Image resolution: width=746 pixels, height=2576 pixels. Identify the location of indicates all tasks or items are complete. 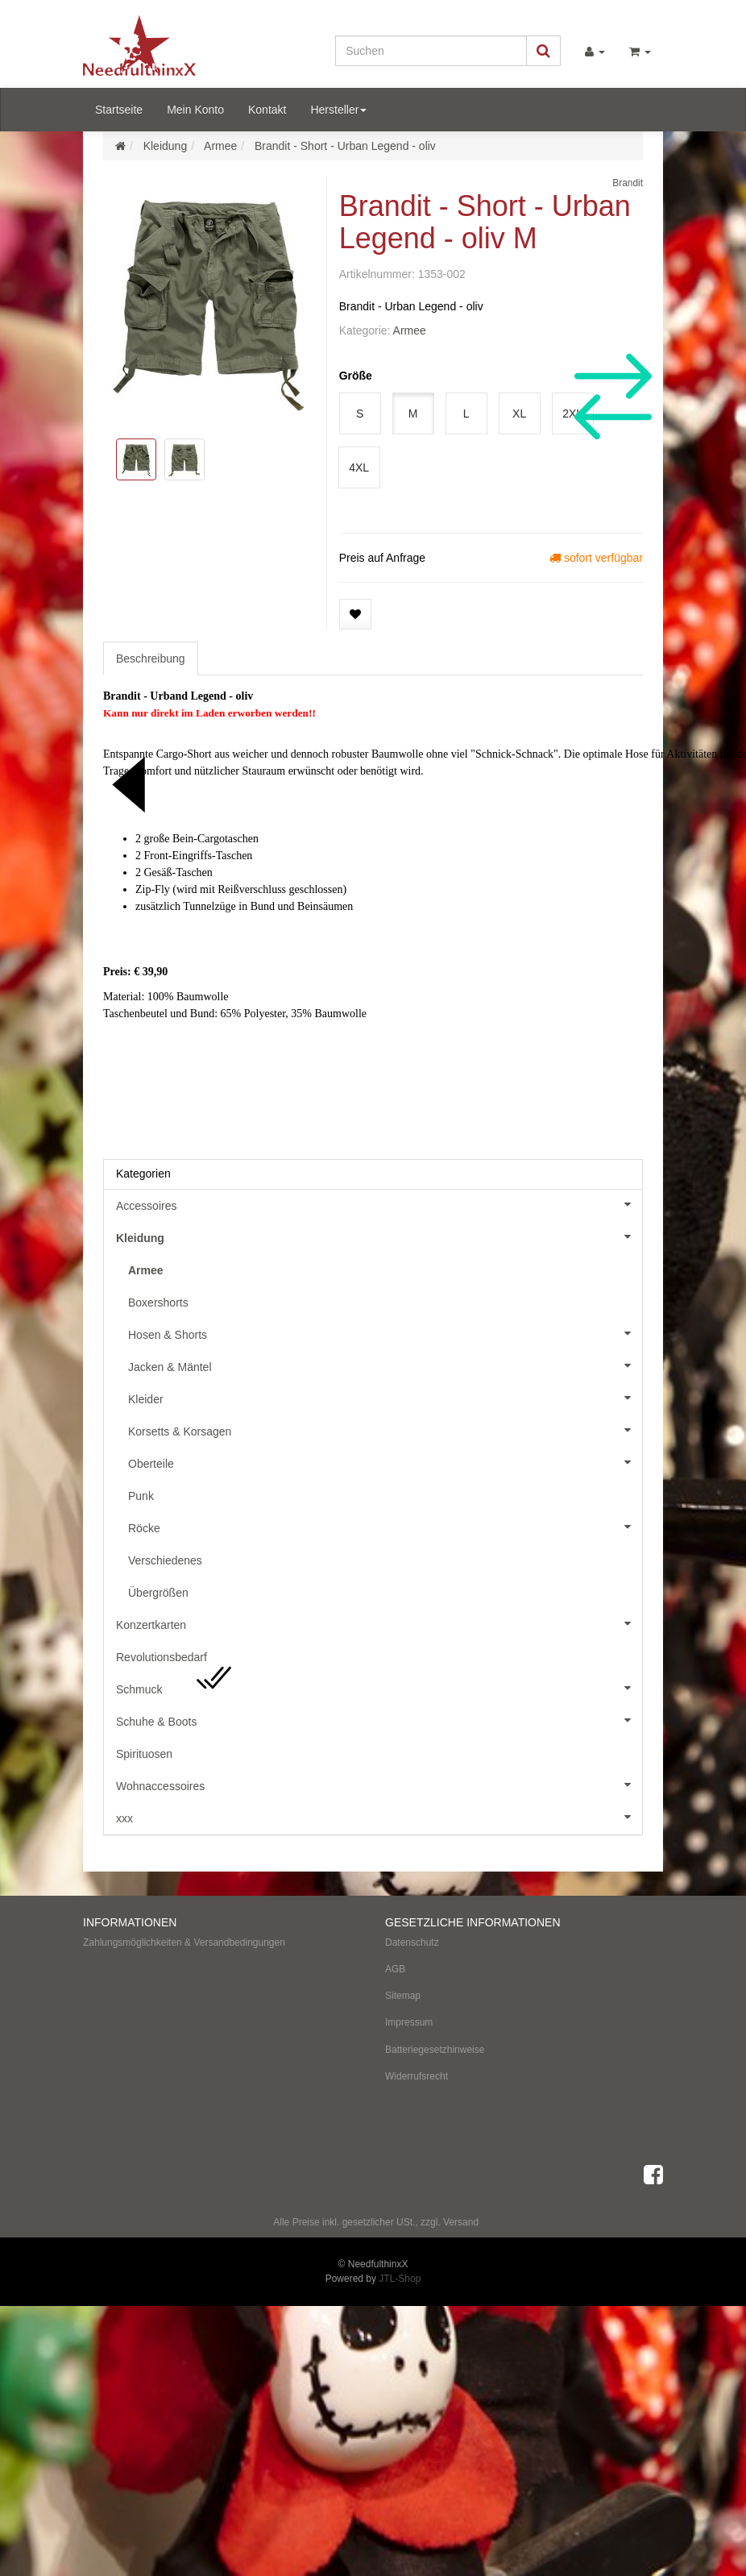
(213, 1677).